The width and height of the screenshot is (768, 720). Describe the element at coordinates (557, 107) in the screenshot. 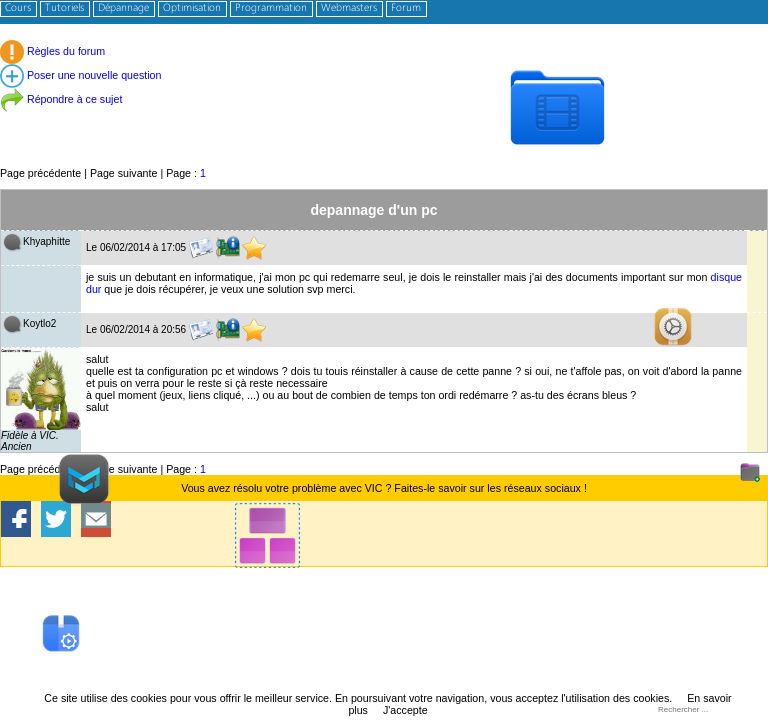

I see `open your videos folder` at that location.